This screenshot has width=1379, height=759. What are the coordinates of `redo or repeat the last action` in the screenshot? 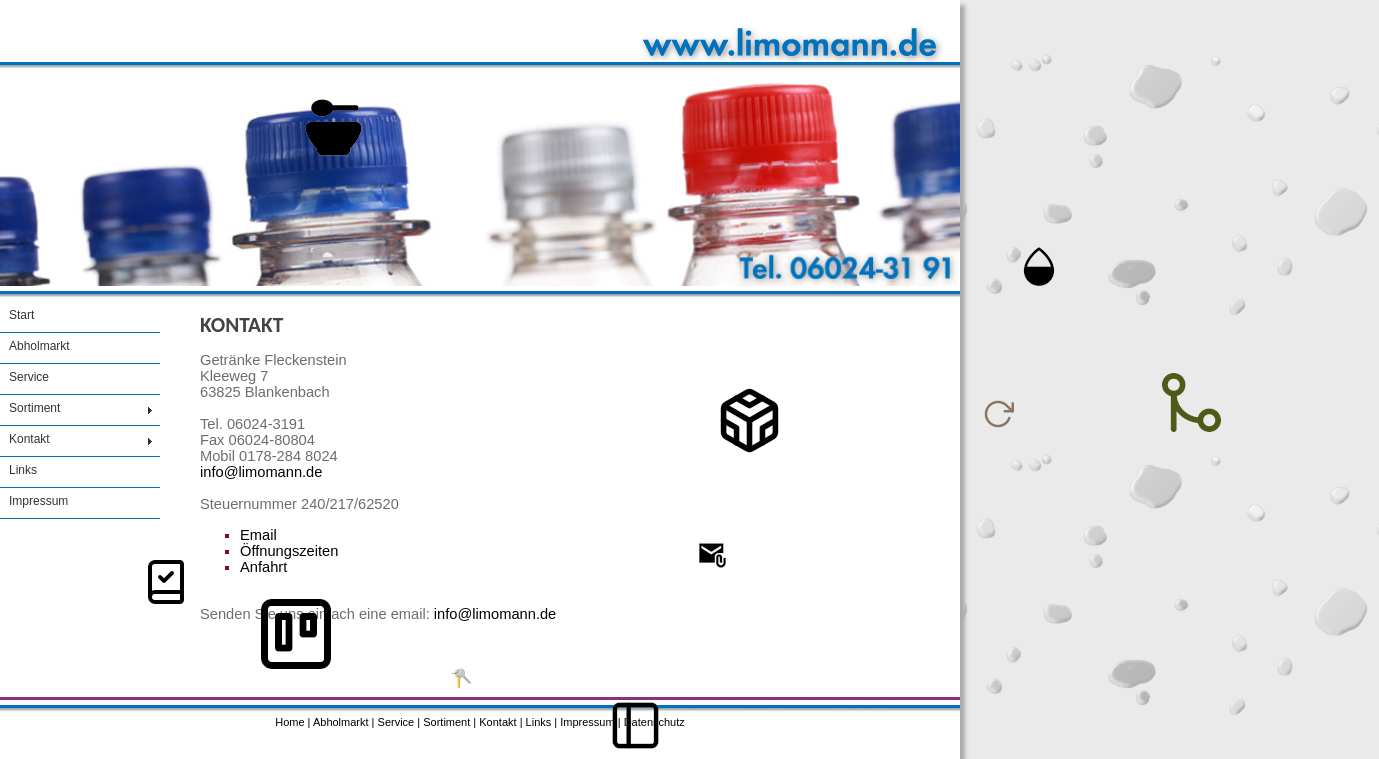 It's located at (998, 414).